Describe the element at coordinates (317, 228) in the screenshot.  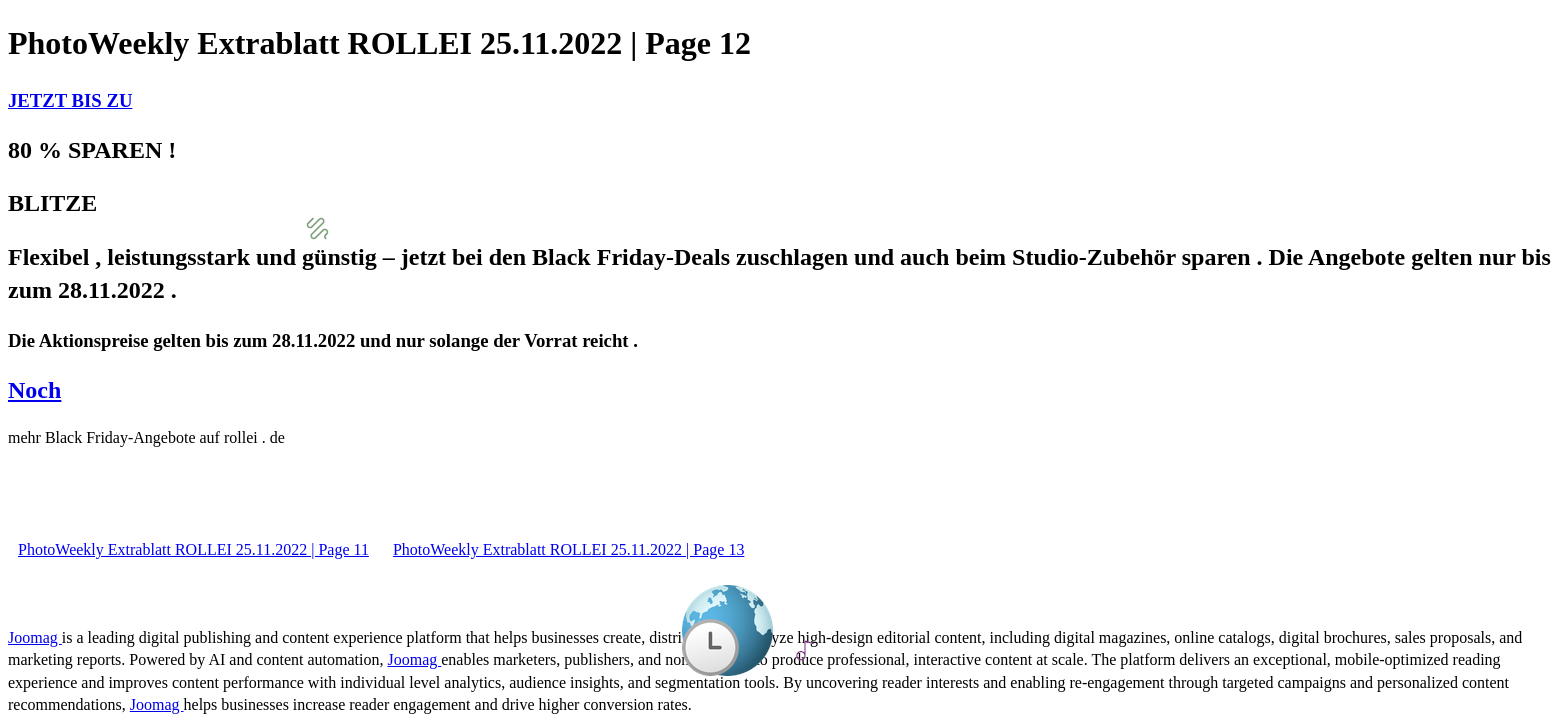
I see `access freehand drawing or annotation tools` at that location.